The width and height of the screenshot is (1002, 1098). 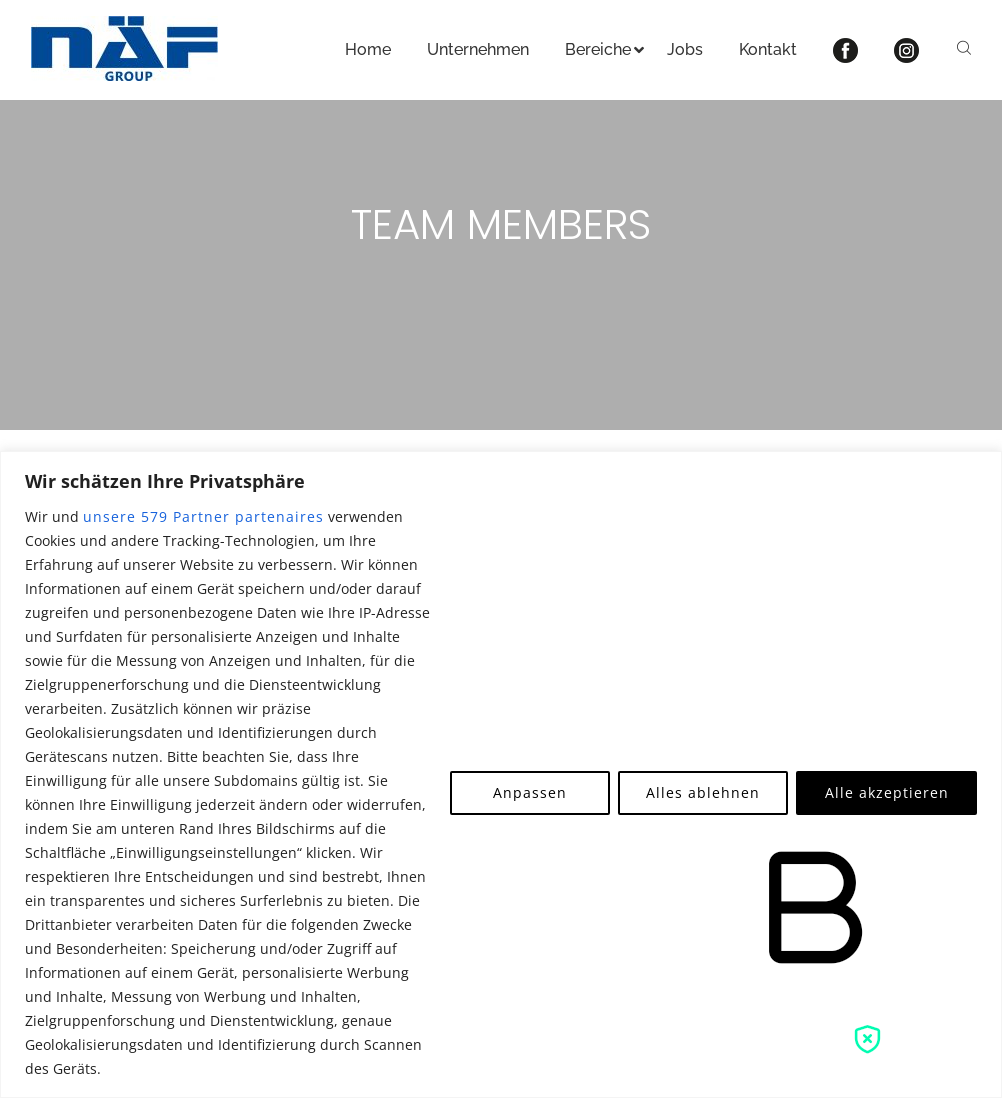 What do you see at coordinates (867, 1039) in the screenshot?
I see `security check failed` at bounding box center [867, 1039].